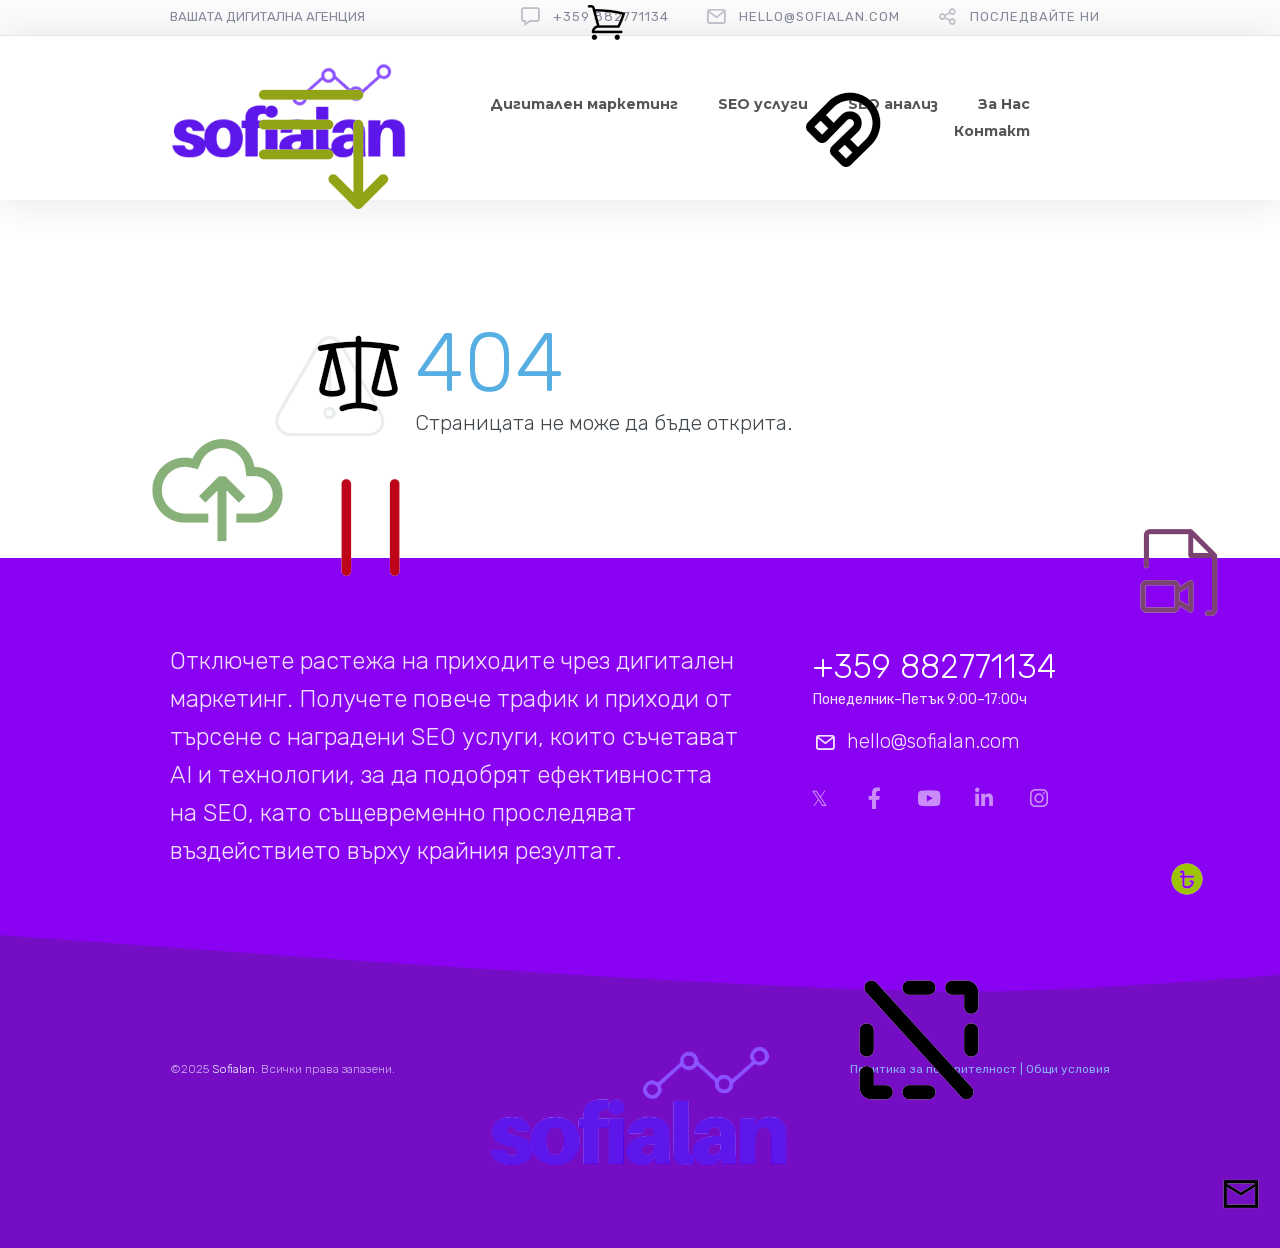 This screenshot has height=1248, width=1280. Describe the element at coordinates (1241, 1194) in the screenshot. I see `open your email inbox` at that location.